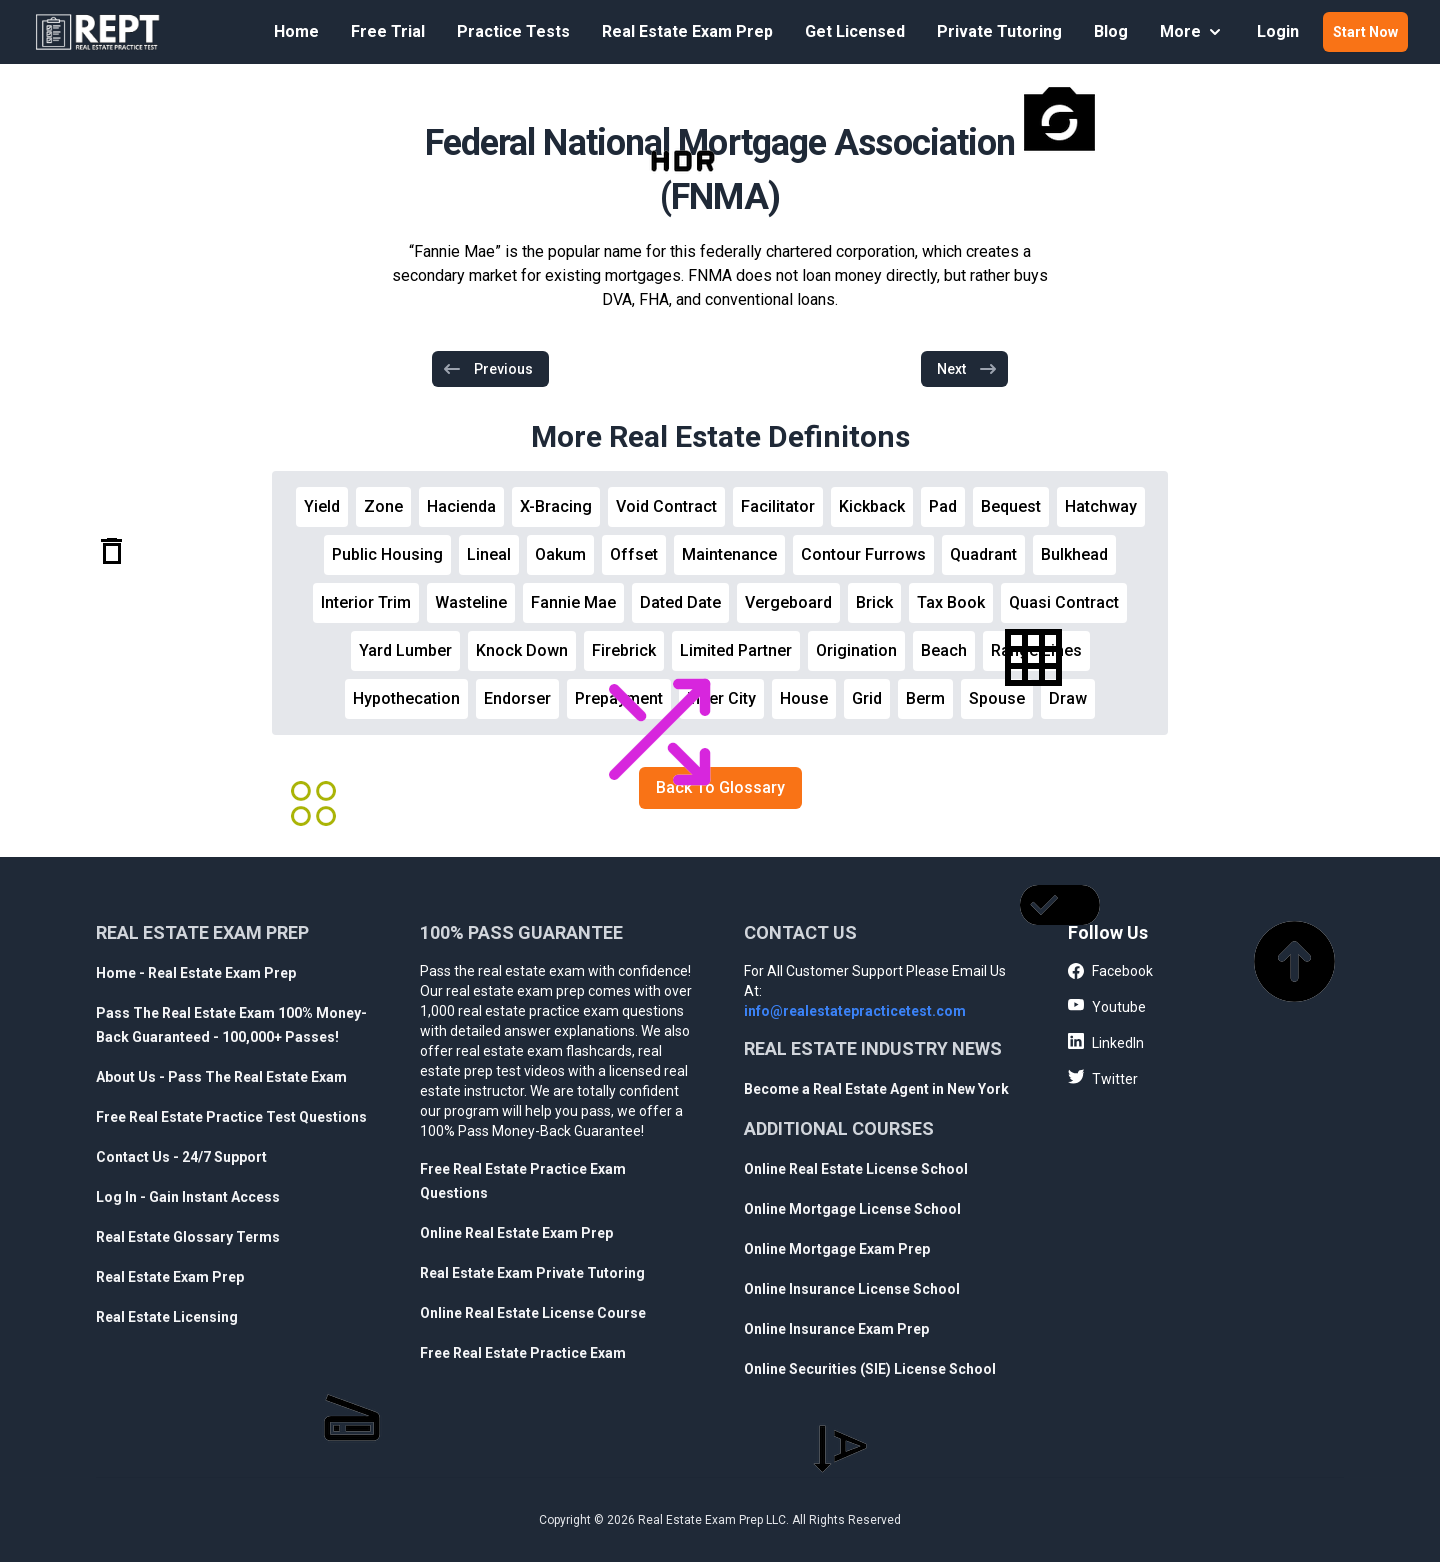 The width and height of the screenshot is (1440, 1562). I want to click on enable HDR mode for photos, so click(683, 161).